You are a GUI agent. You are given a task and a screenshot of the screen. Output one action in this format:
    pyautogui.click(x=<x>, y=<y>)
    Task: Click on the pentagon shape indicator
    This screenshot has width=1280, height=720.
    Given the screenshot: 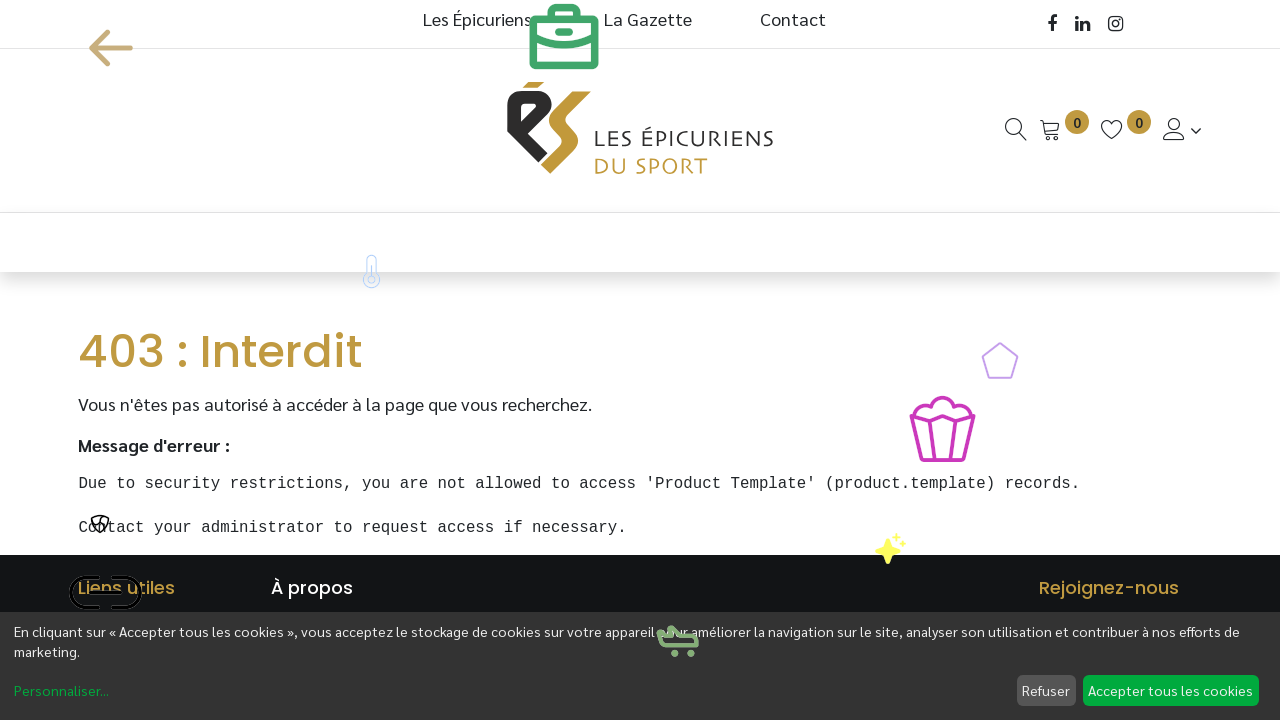 What is the action you would take?
    pyautogui.click(x=1000, y=362)
    